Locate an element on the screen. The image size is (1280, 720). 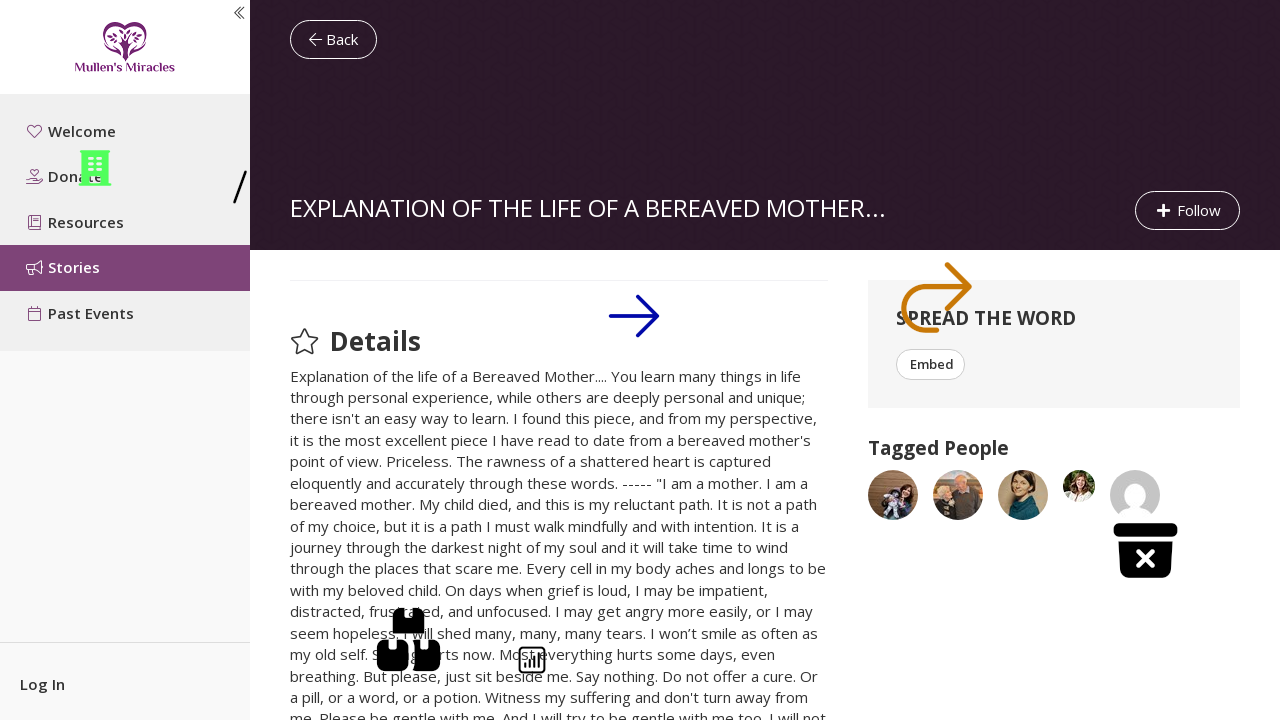
view analytics or statistics is located at coordinates (532, 660).